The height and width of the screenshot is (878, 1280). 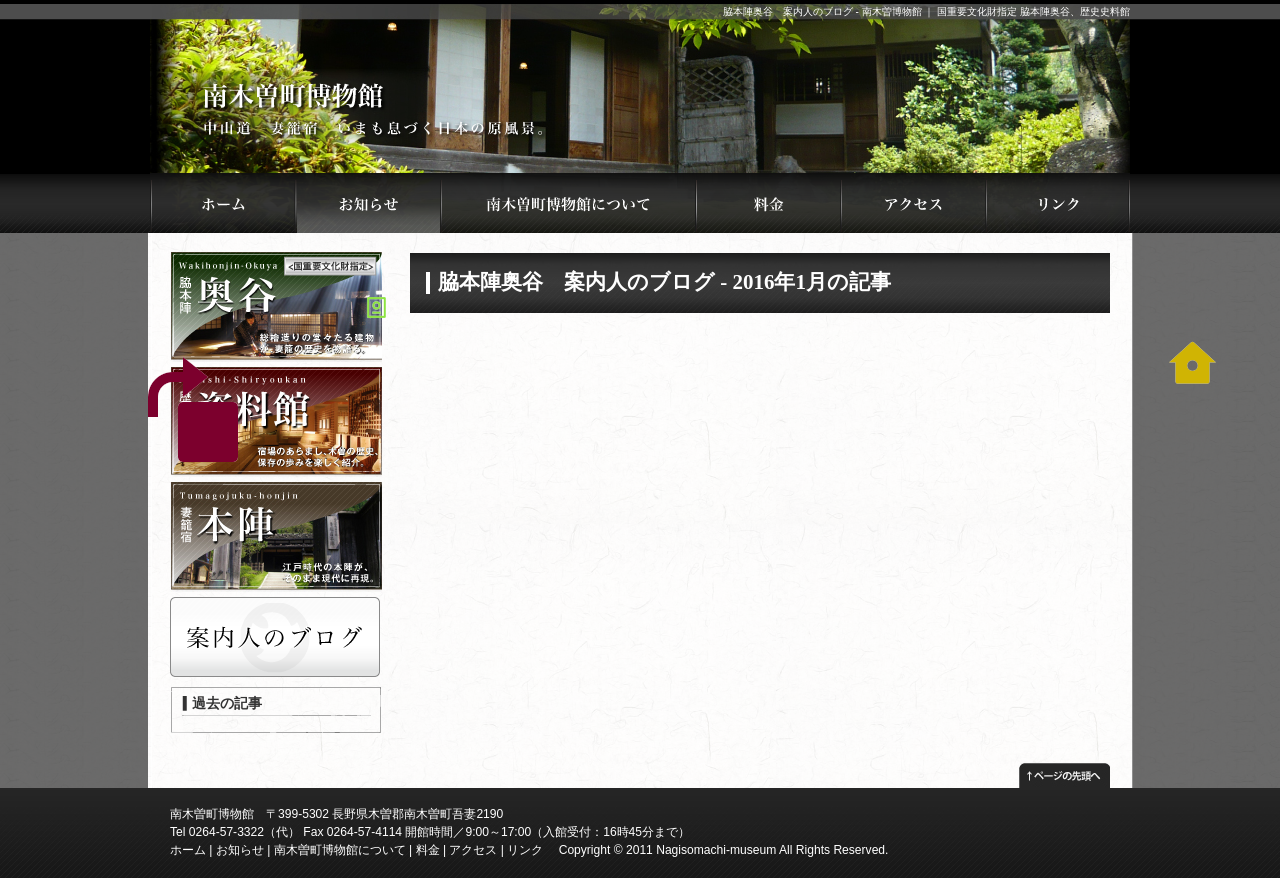 I want to click on rotate object clockwise, so click(x=193, y=412).